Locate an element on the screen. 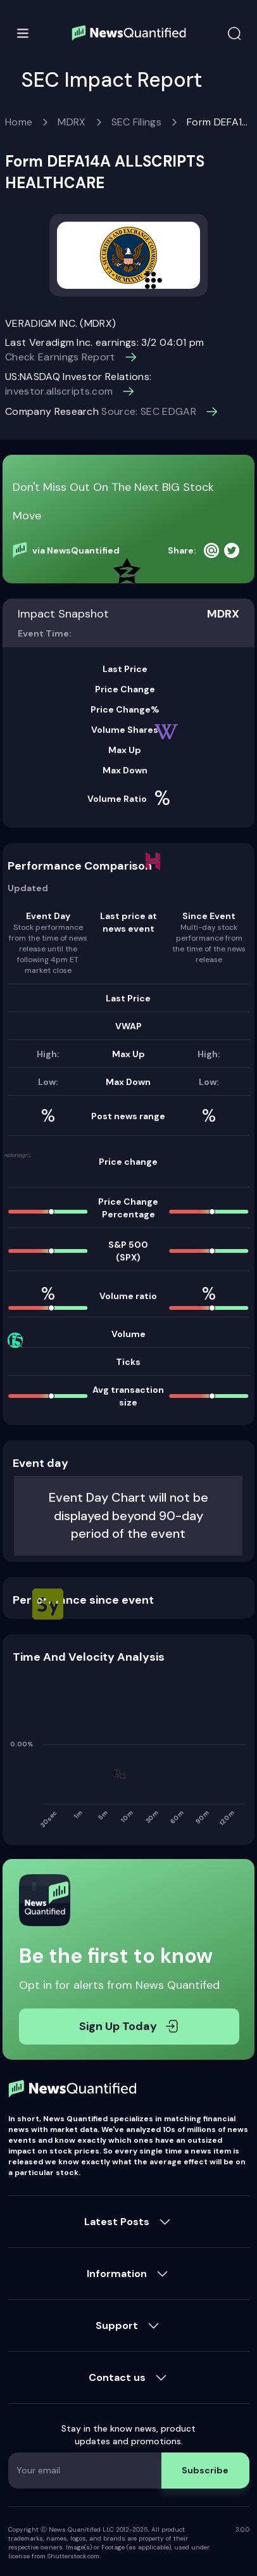 The height and width of the screenshot is (2576, 257). F5 Networks company logo is located at coordinates (15, 1340).